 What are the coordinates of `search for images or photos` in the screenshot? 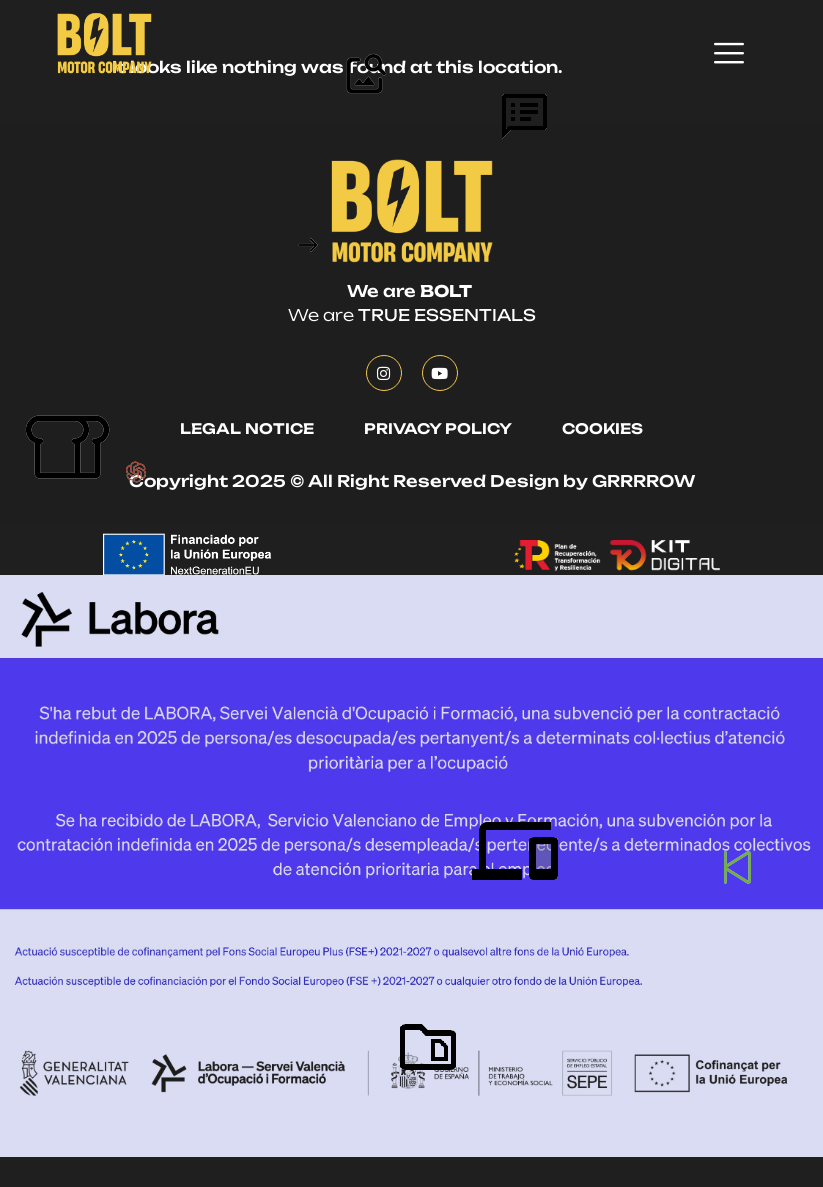 It's located at (366, 73).